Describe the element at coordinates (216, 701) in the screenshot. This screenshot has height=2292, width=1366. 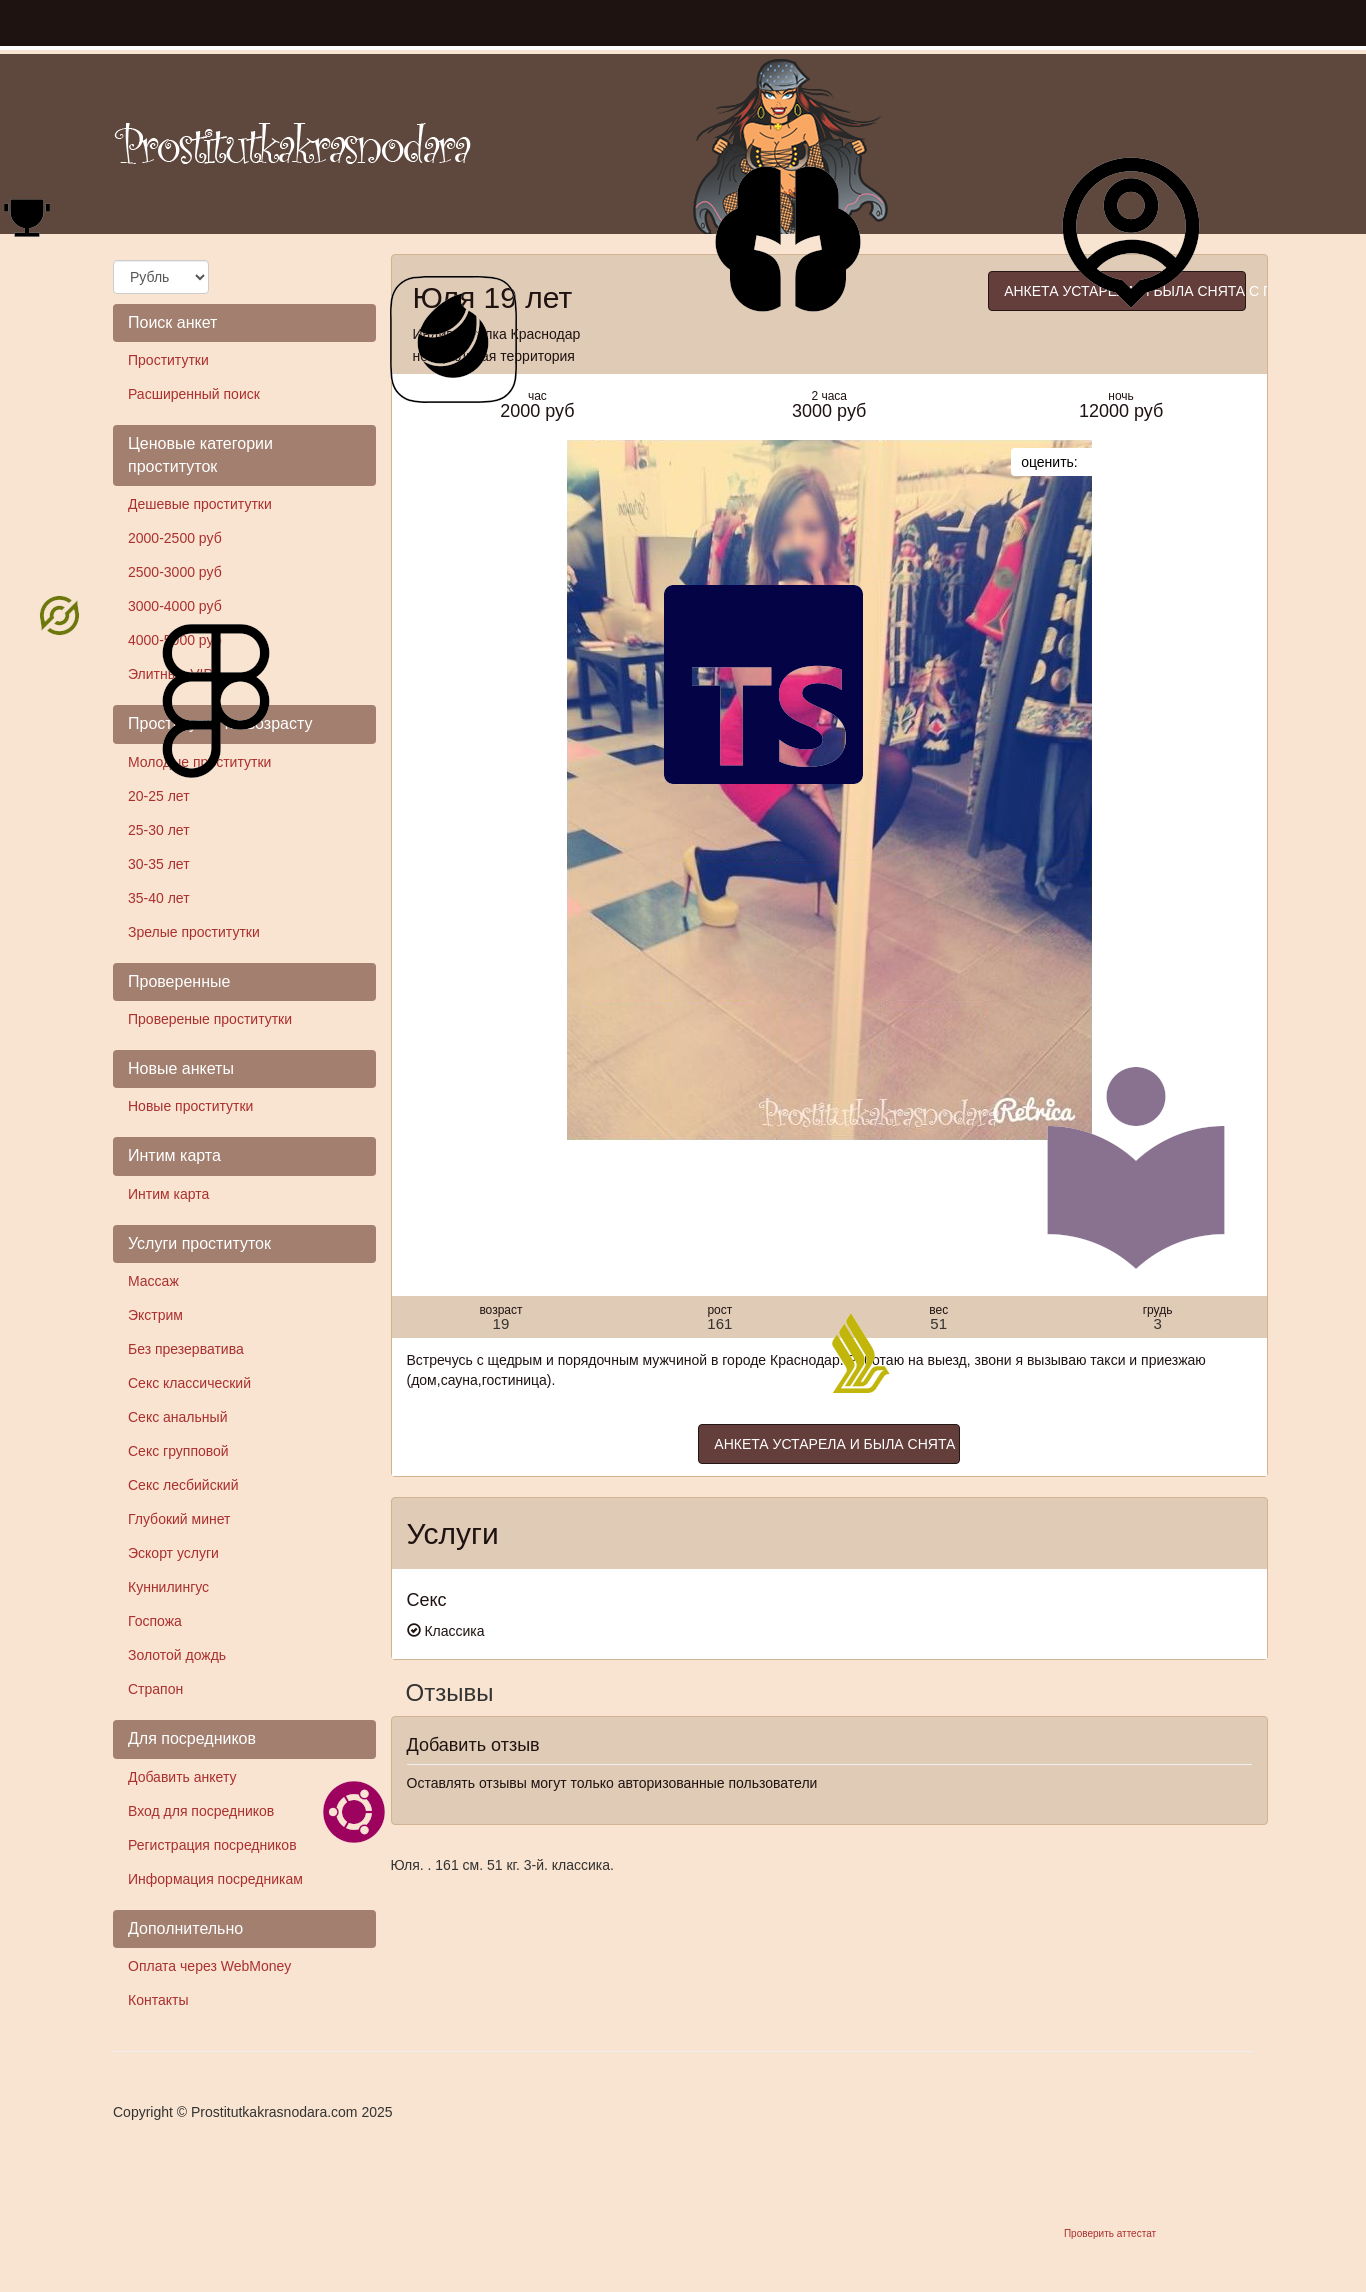
I see `open Figma design tool` at that location.